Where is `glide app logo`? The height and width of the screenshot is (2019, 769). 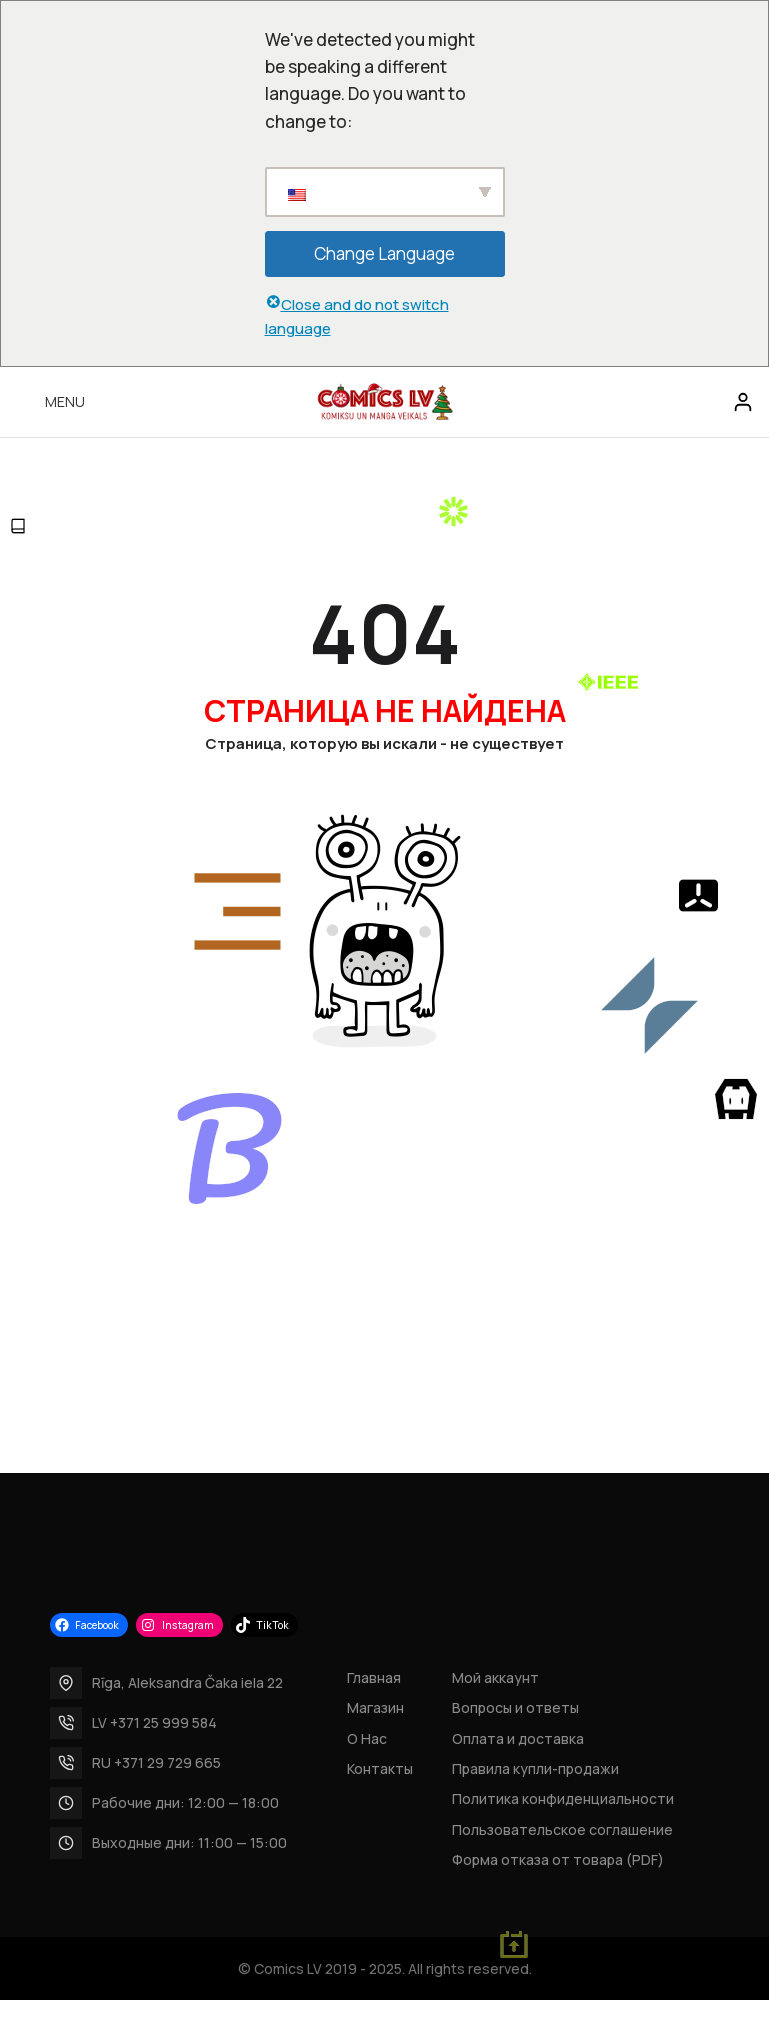 glide app logo is located at coordinates (649, 1005).